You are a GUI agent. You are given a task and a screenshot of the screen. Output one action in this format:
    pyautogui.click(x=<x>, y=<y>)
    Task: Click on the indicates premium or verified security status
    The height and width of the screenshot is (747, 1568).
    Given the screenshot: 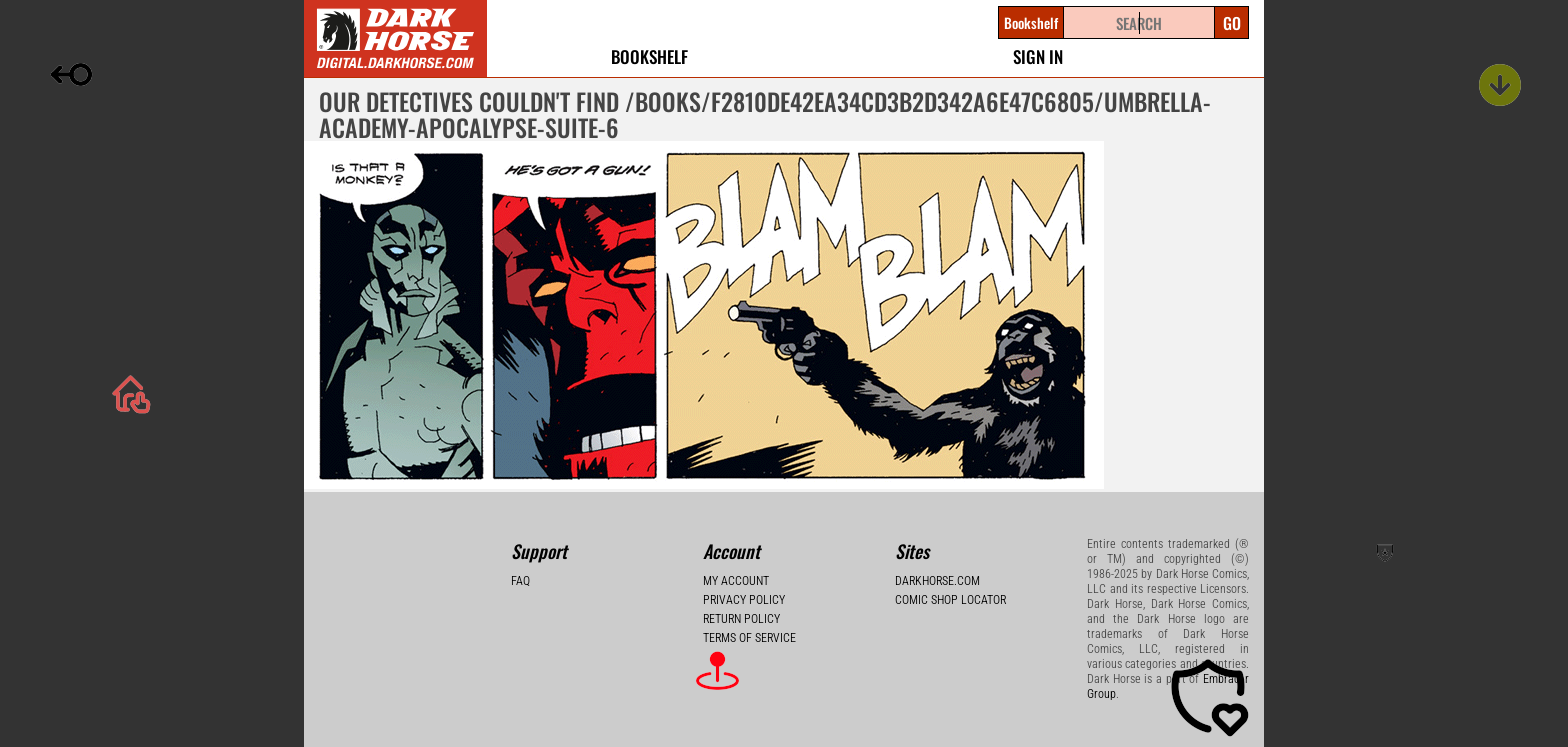 What is the action you would take?
    pyautogui.click(x=1385, y=552)
    